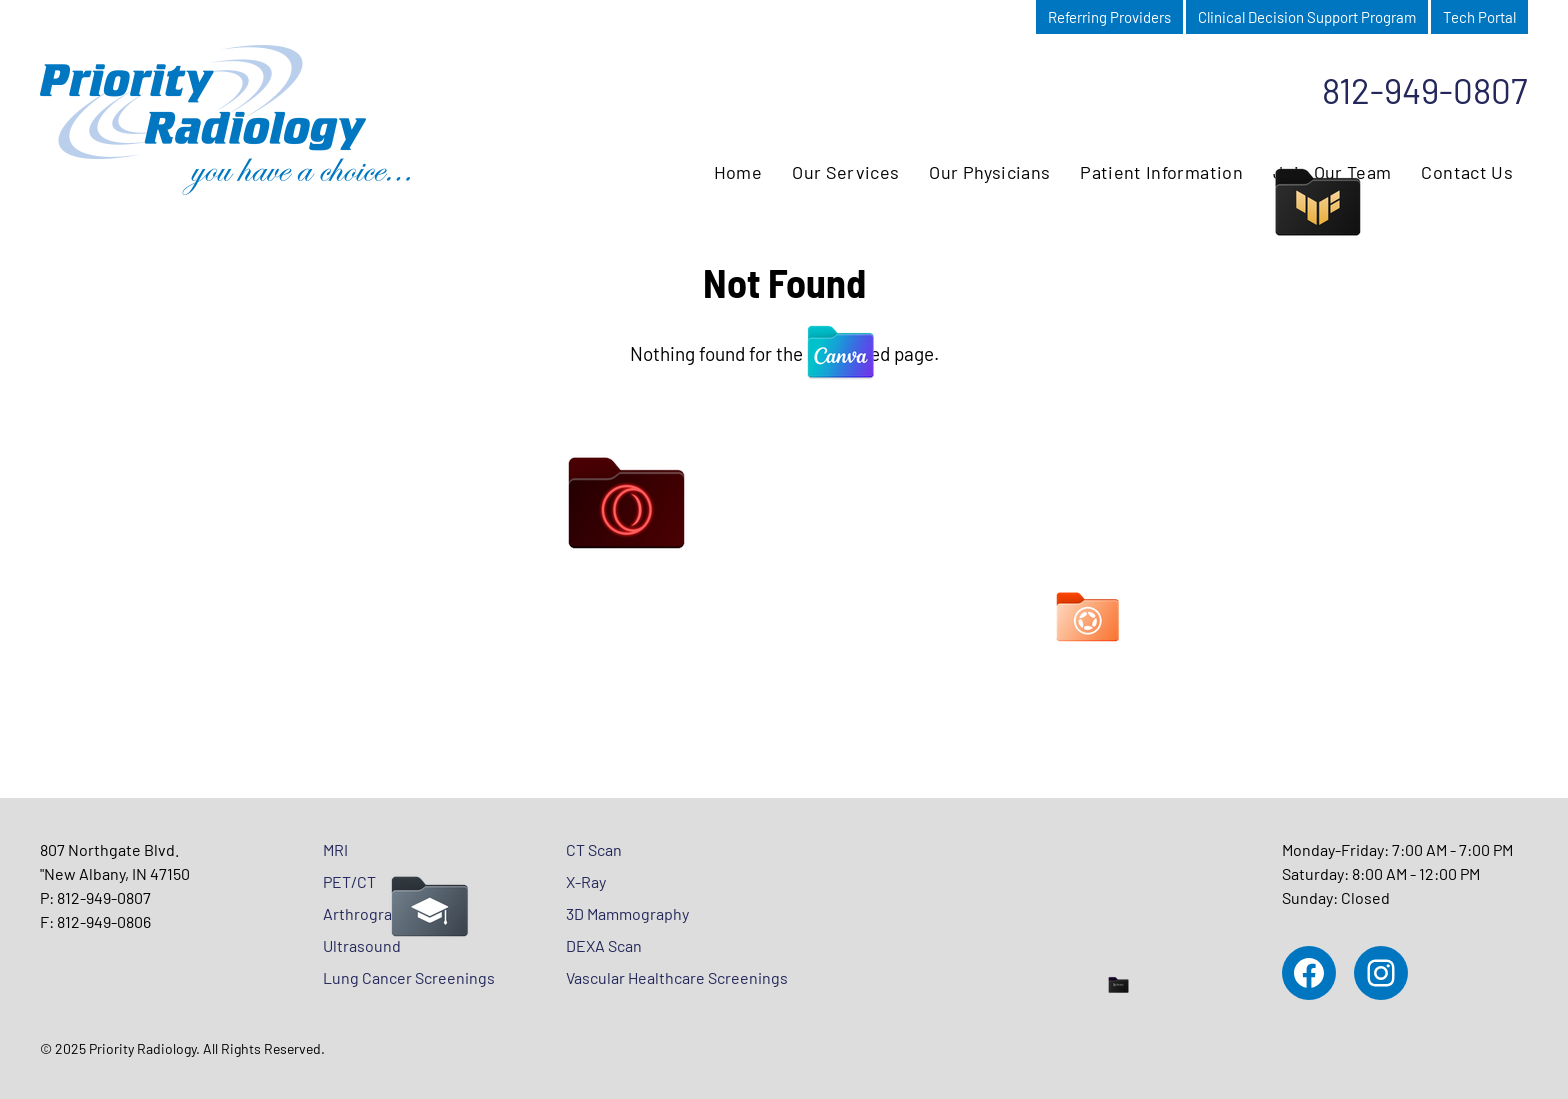 This screenshot has height=1099, width=1568. Describe the element at coordinates (840, 353) in the screenshot. I see `open folder containing Canva project files` at that location.